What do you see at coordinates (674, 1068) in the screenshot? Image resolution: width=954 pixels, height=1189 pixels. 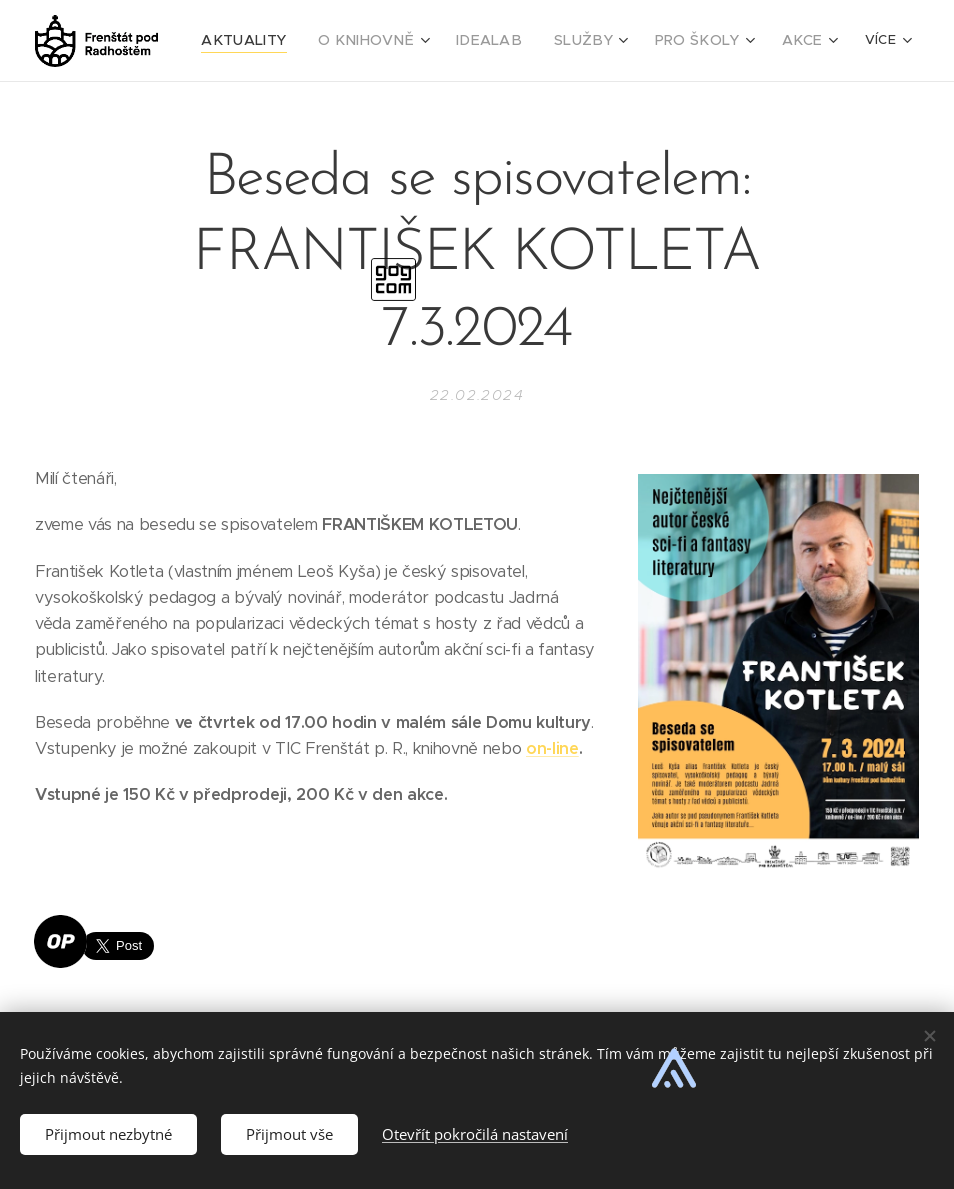 I see `open aegis authenticator app` at bounding box center [674, 1068].